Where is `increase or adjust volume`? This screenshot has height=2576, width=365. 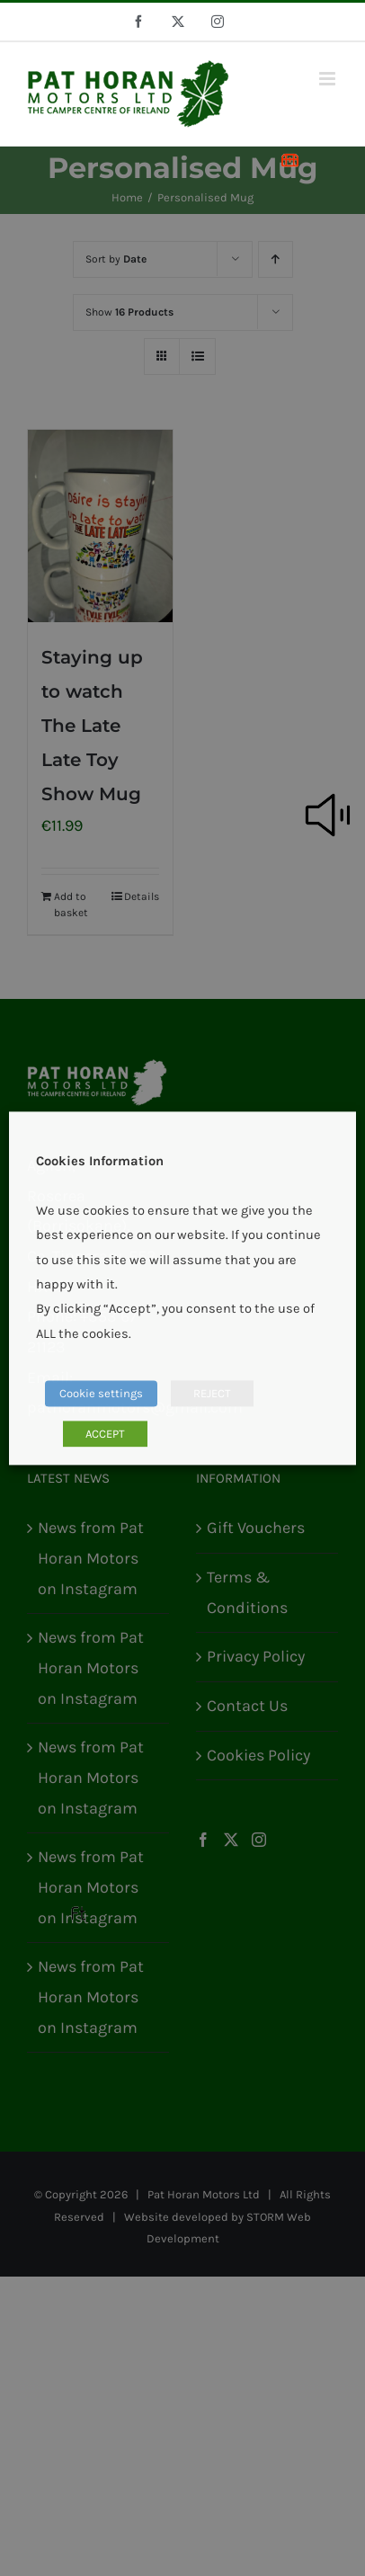
increase or adjust volume is located at coordinates (326, 815).